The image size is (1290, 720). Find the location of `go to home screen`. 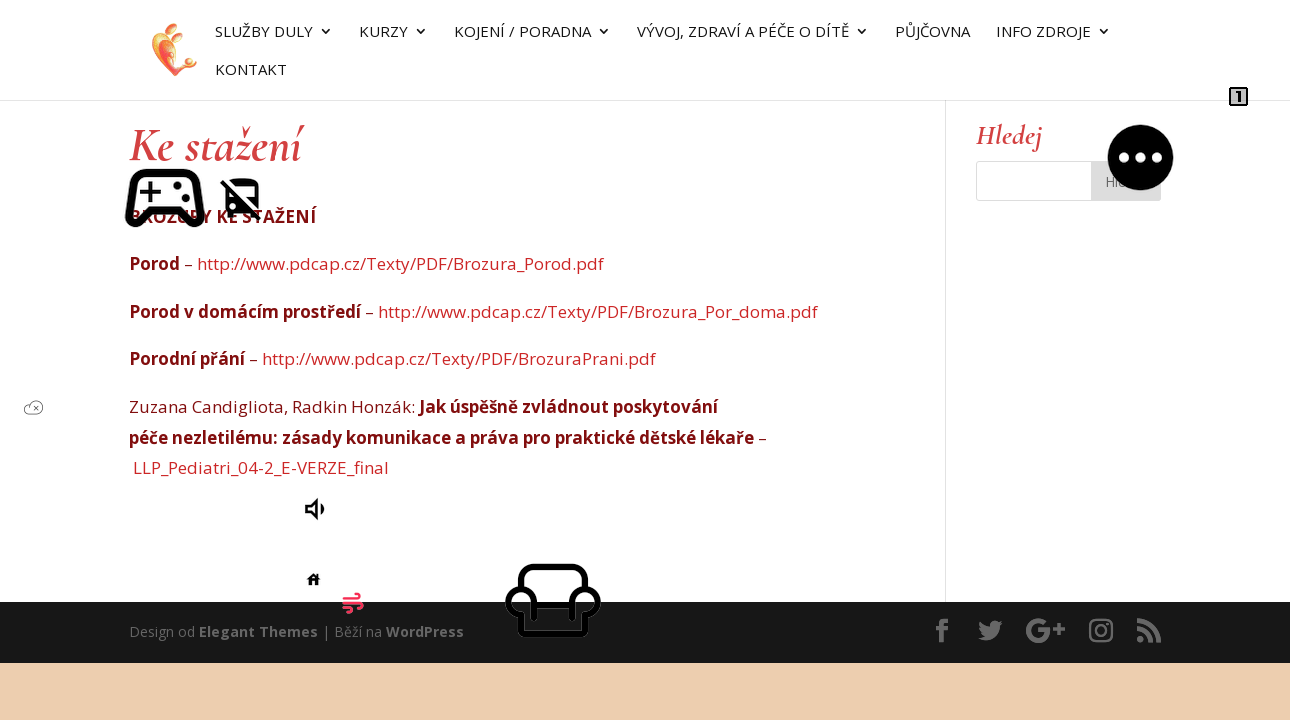

go to home screen is located at coordinates (313, 579).